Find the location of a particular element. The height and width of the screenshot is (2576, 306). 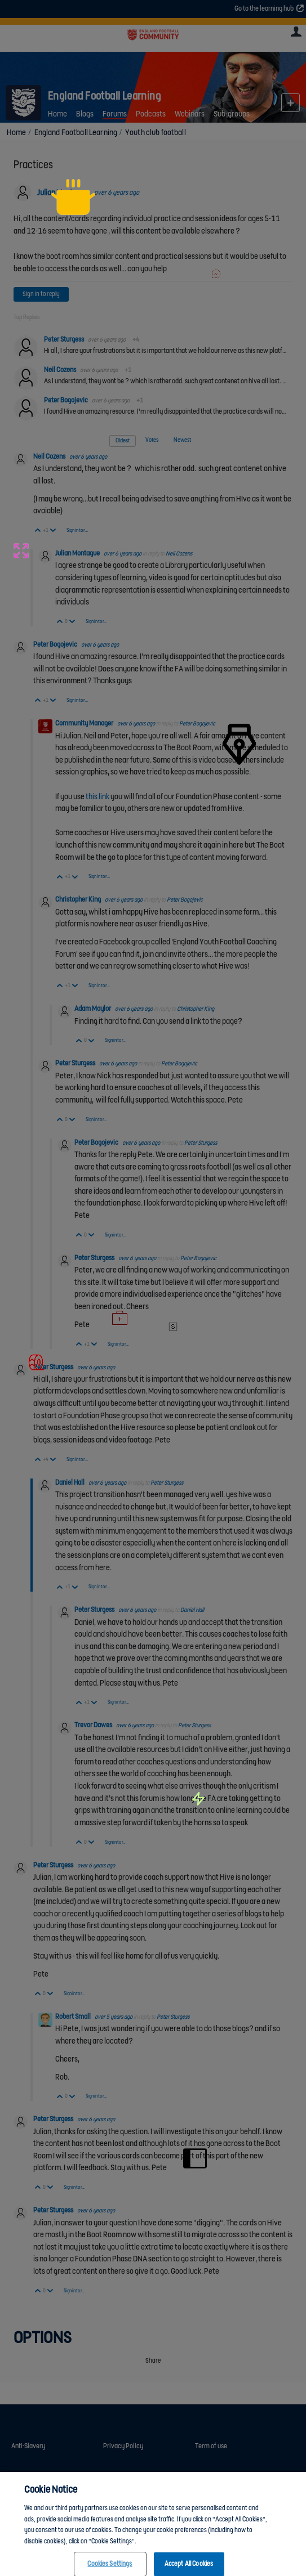

access first aid or medical resources is located at coordinates (119, 1318).